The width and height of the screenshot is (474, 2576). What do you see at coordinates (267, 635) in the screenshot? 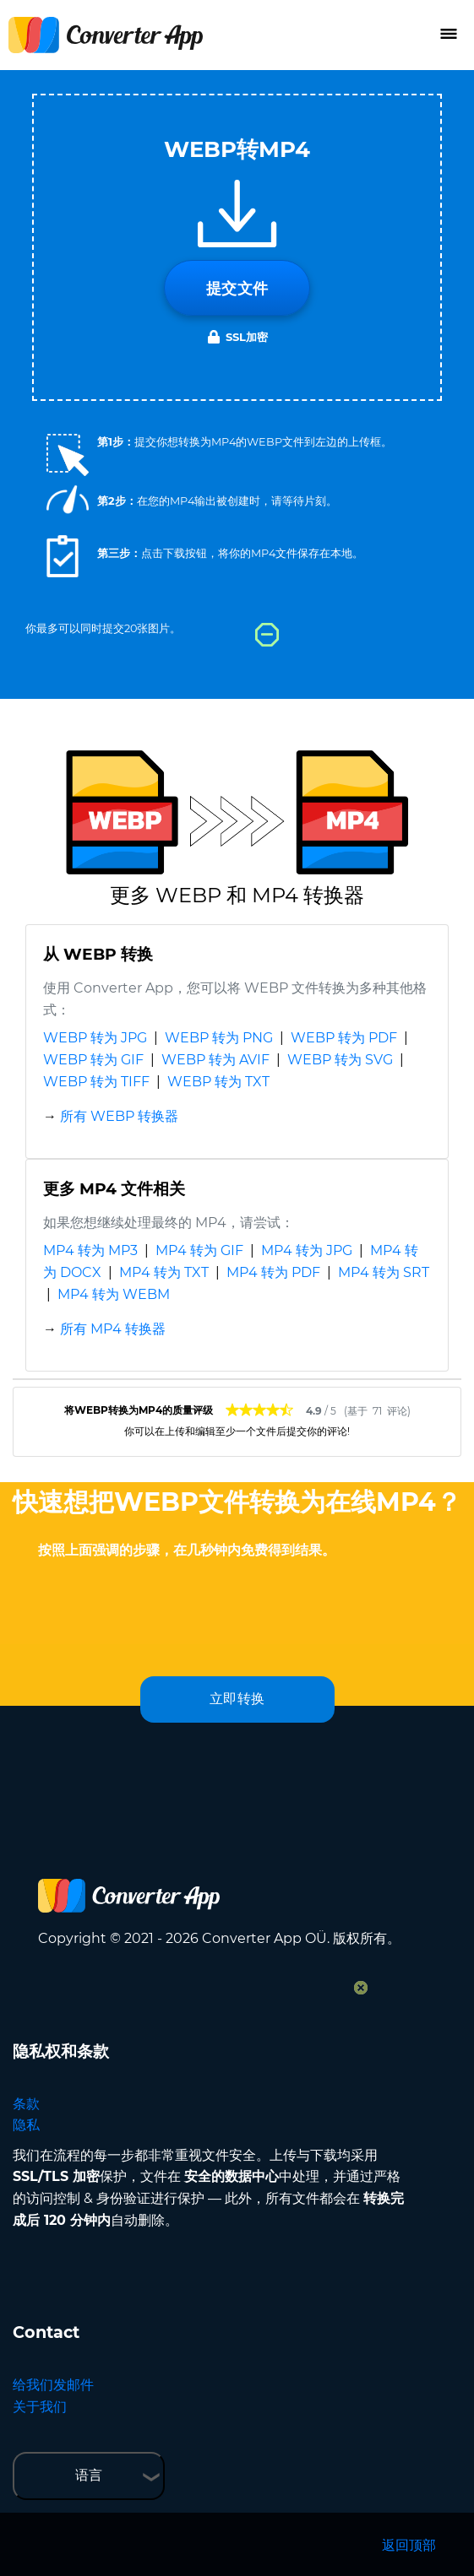
I see `indicates blocked or restricted content` at bounding box center [267, 635].